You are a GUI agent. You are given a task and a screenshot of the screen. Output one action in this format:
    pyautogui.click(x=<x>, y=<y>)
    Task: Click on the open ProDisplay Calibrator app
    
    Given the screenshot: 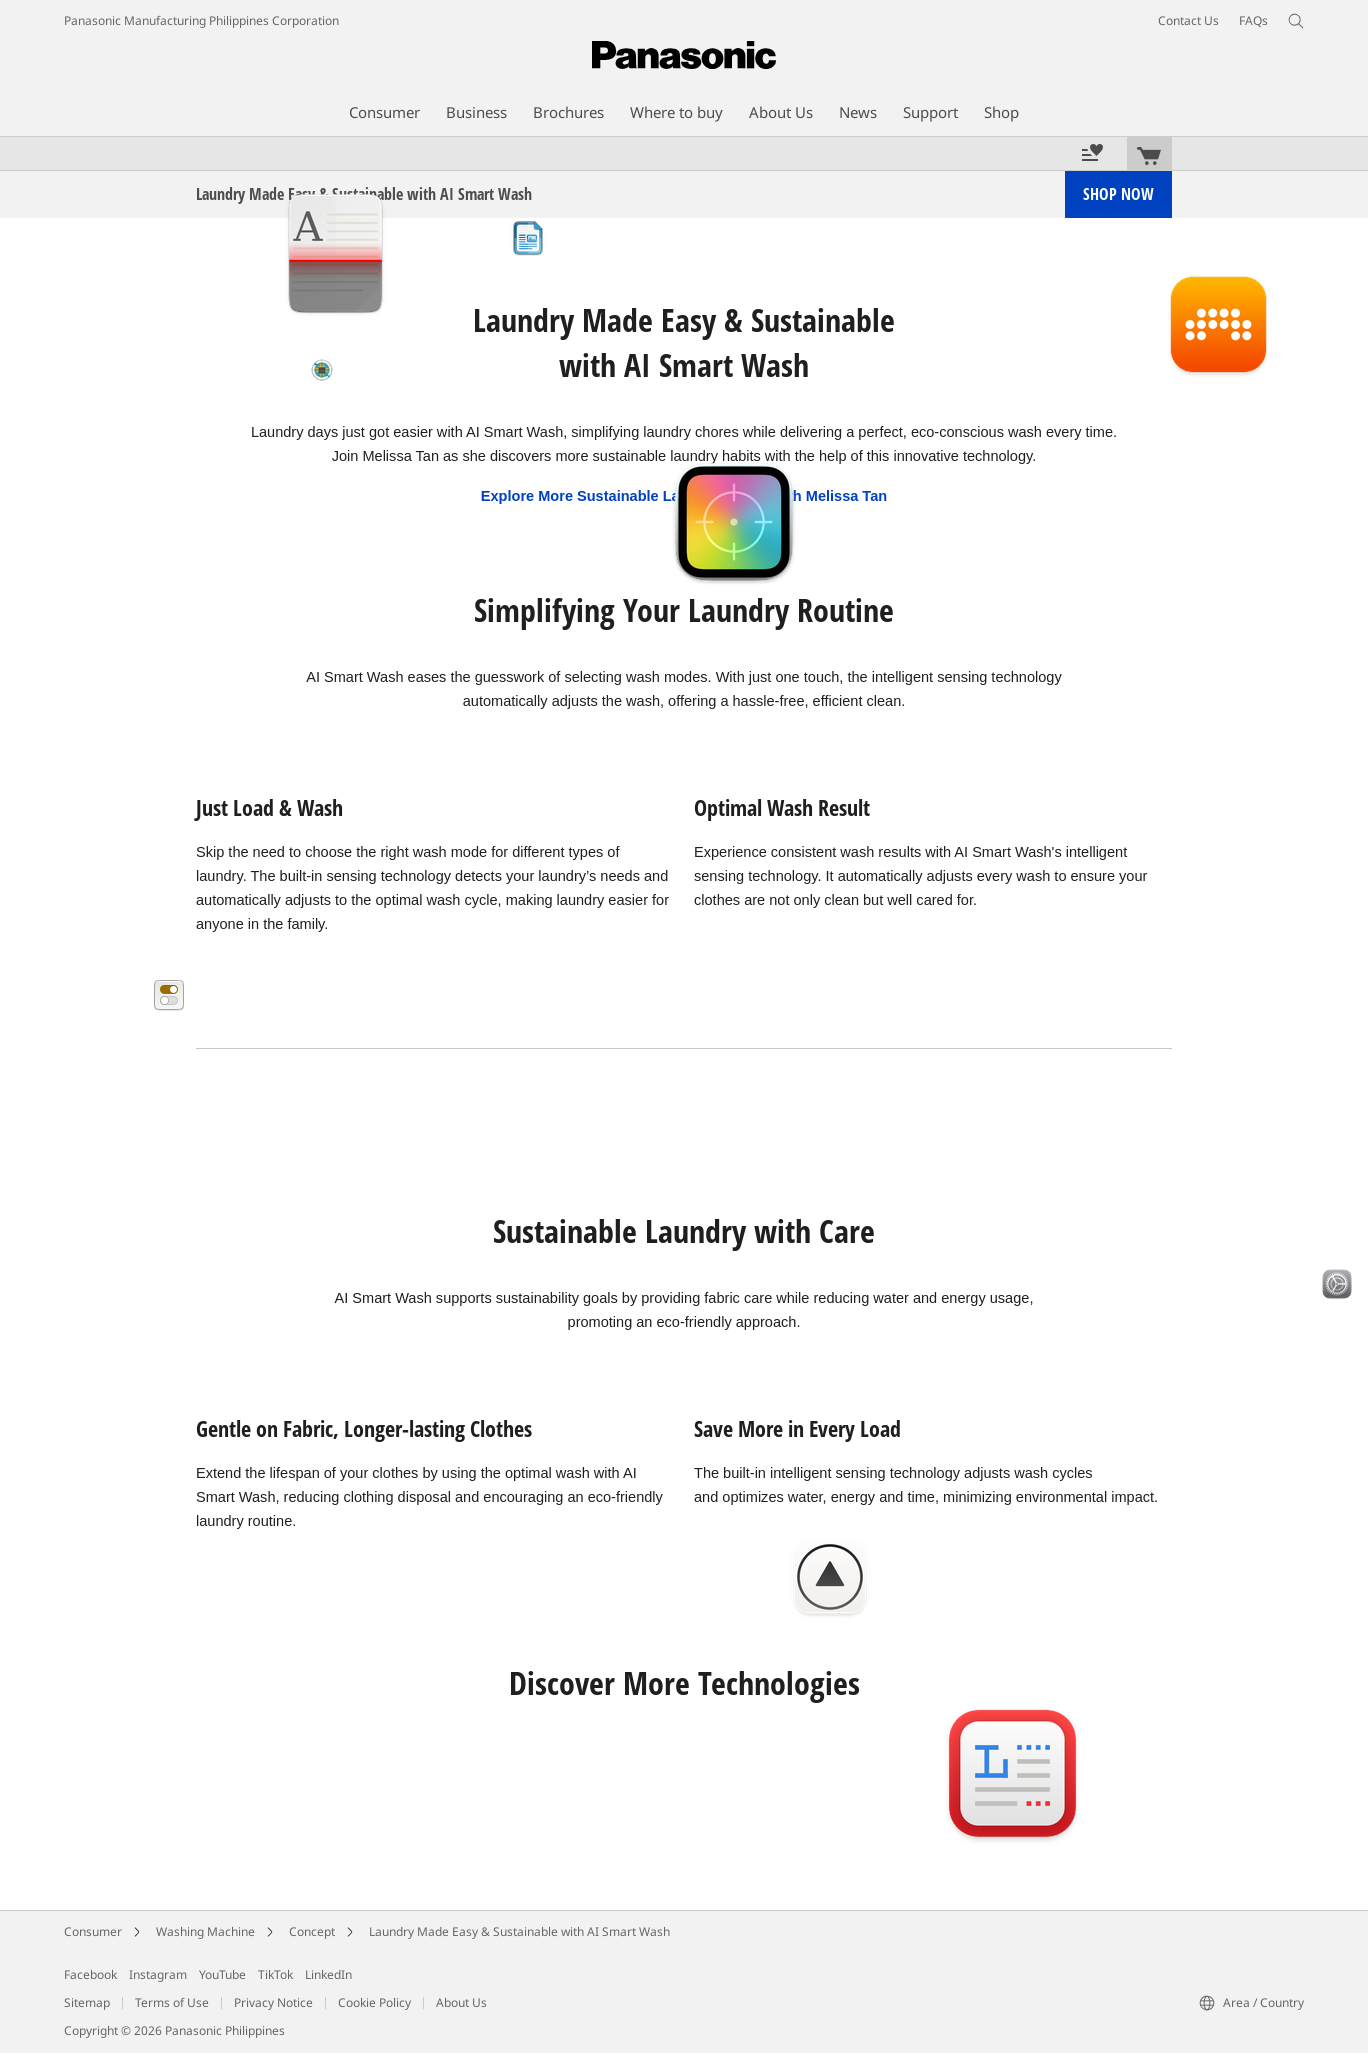 What is the action you would take?
    pyautogui.click(x=734, y=522)
    